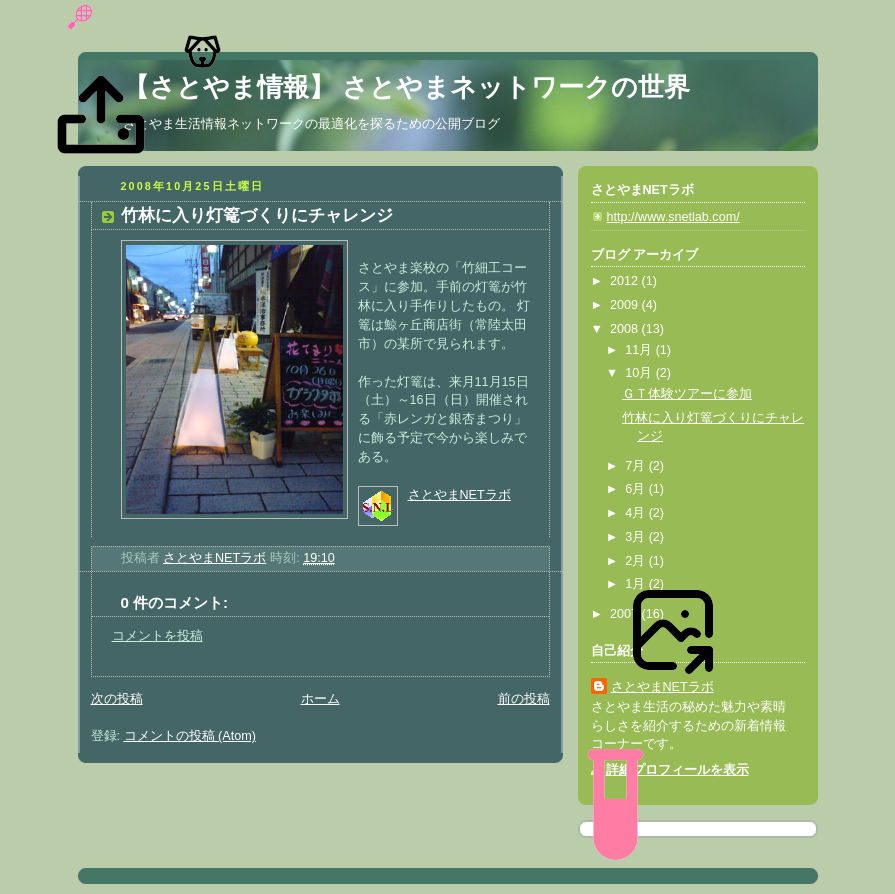 The image size is (895, 894). Describe the element at coordinates (202, 51) in the screenshot. I see `browse pet-related content or services` at that location.